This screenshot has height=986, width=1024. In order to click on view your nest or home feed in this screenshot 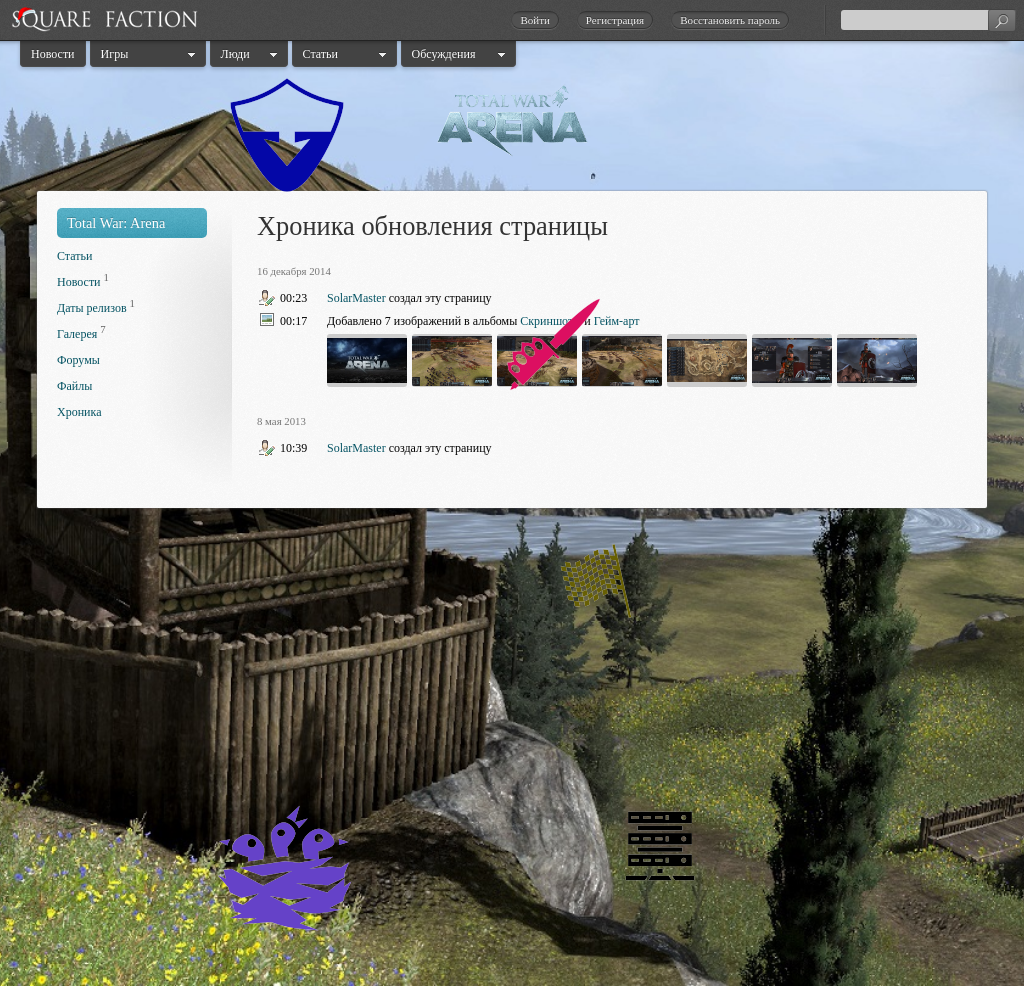, I will do `click(283, 866)`.